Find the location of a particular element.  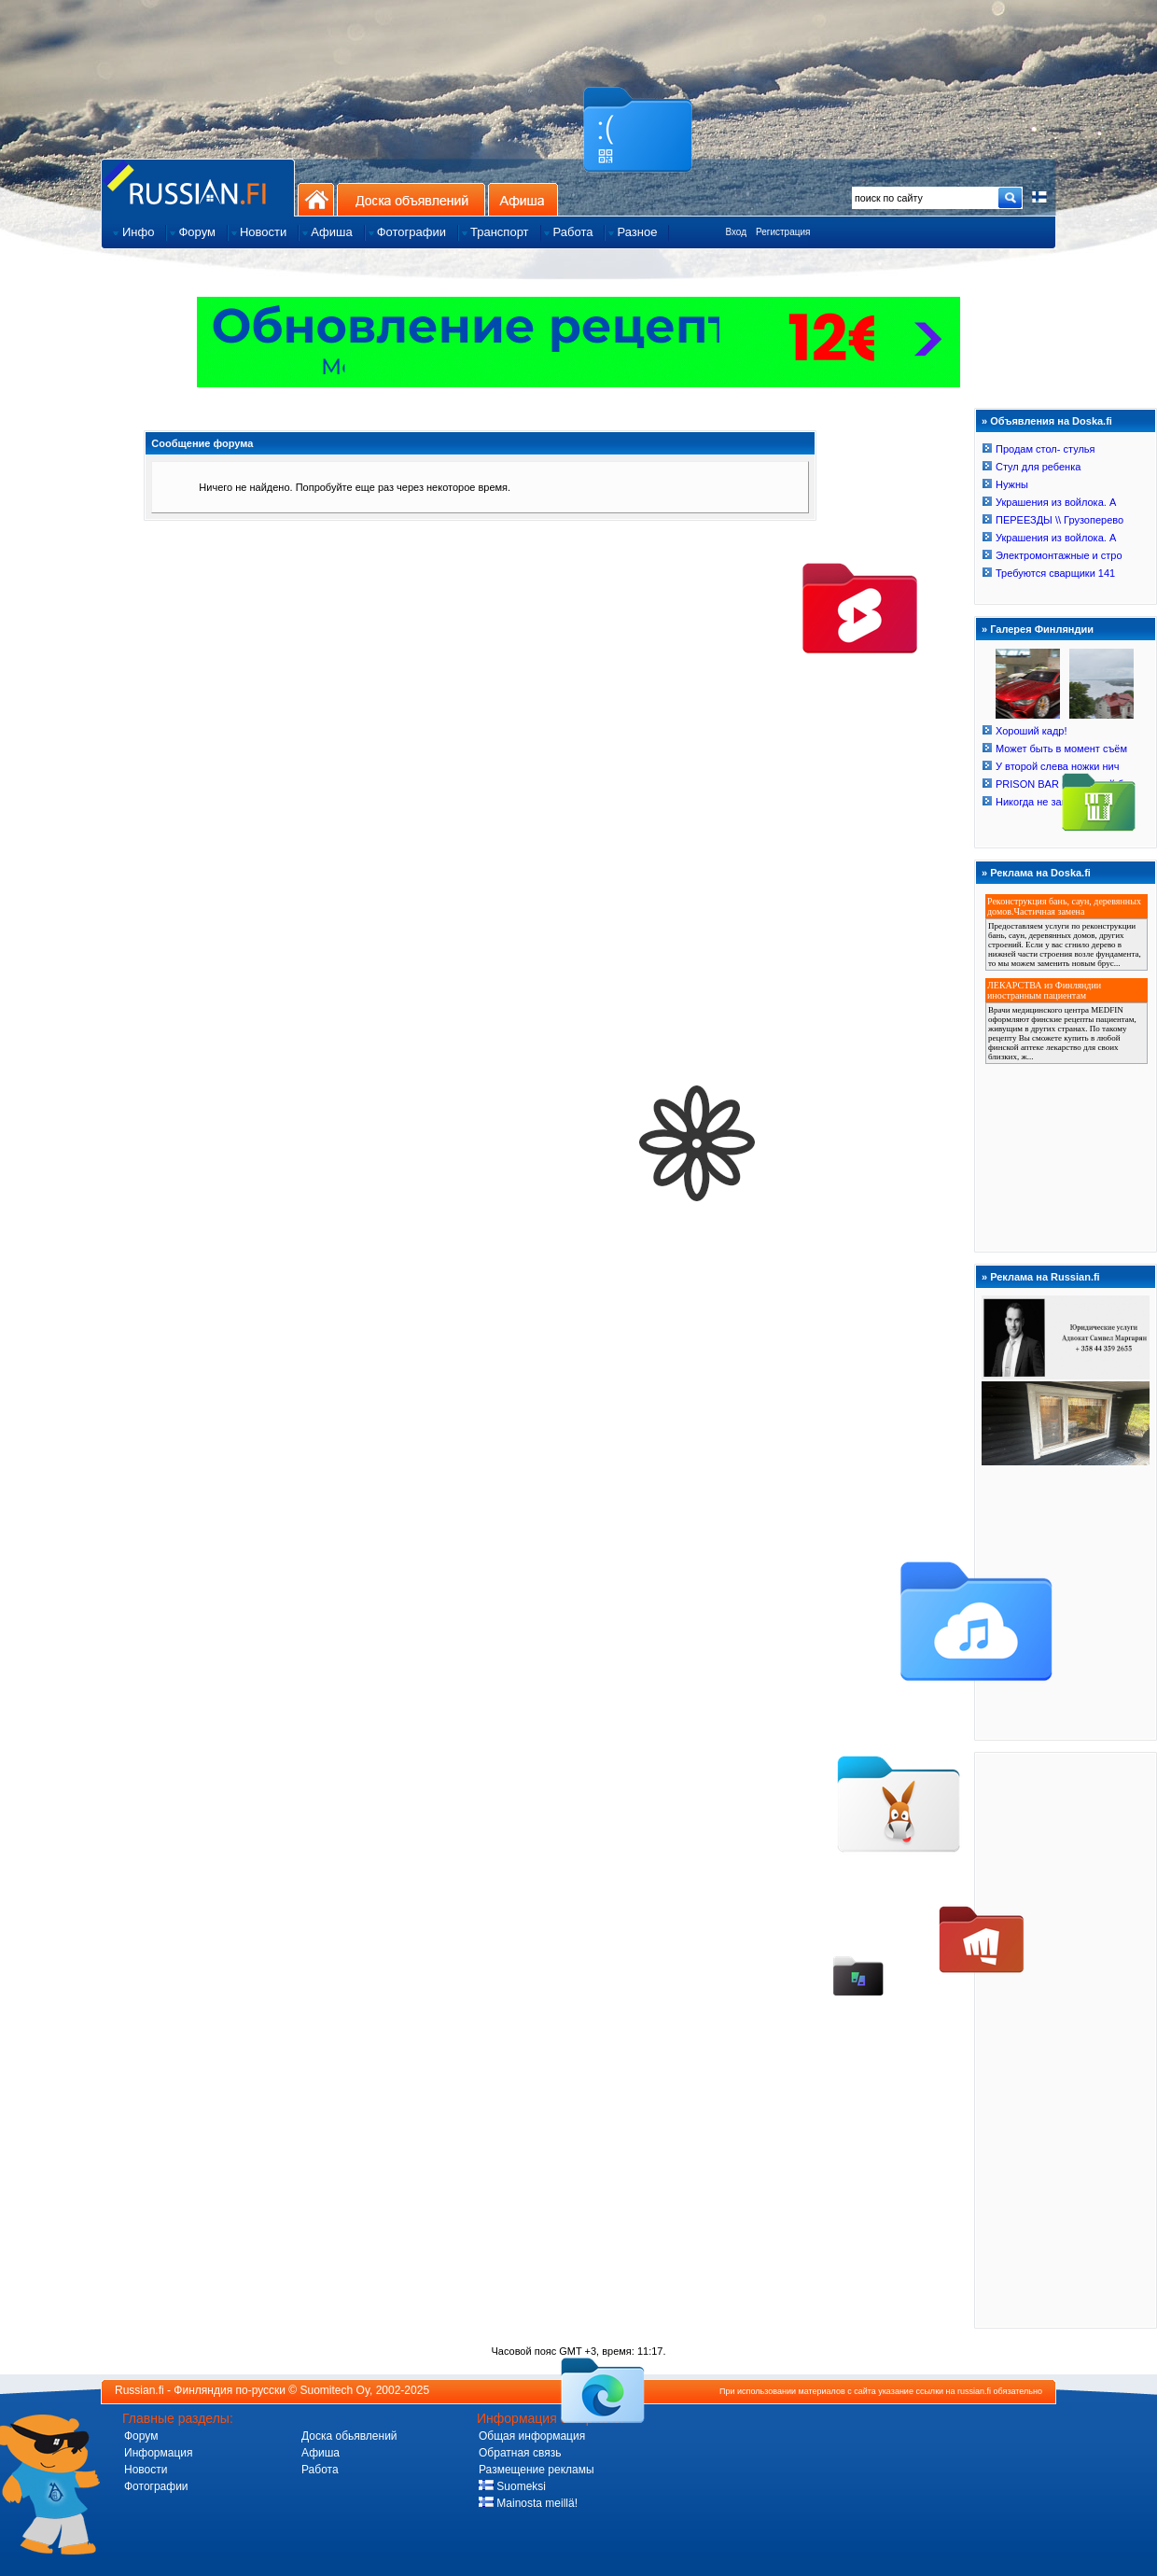

open folder containing YouTube Shorts videos is located at coordinates (859, 611).